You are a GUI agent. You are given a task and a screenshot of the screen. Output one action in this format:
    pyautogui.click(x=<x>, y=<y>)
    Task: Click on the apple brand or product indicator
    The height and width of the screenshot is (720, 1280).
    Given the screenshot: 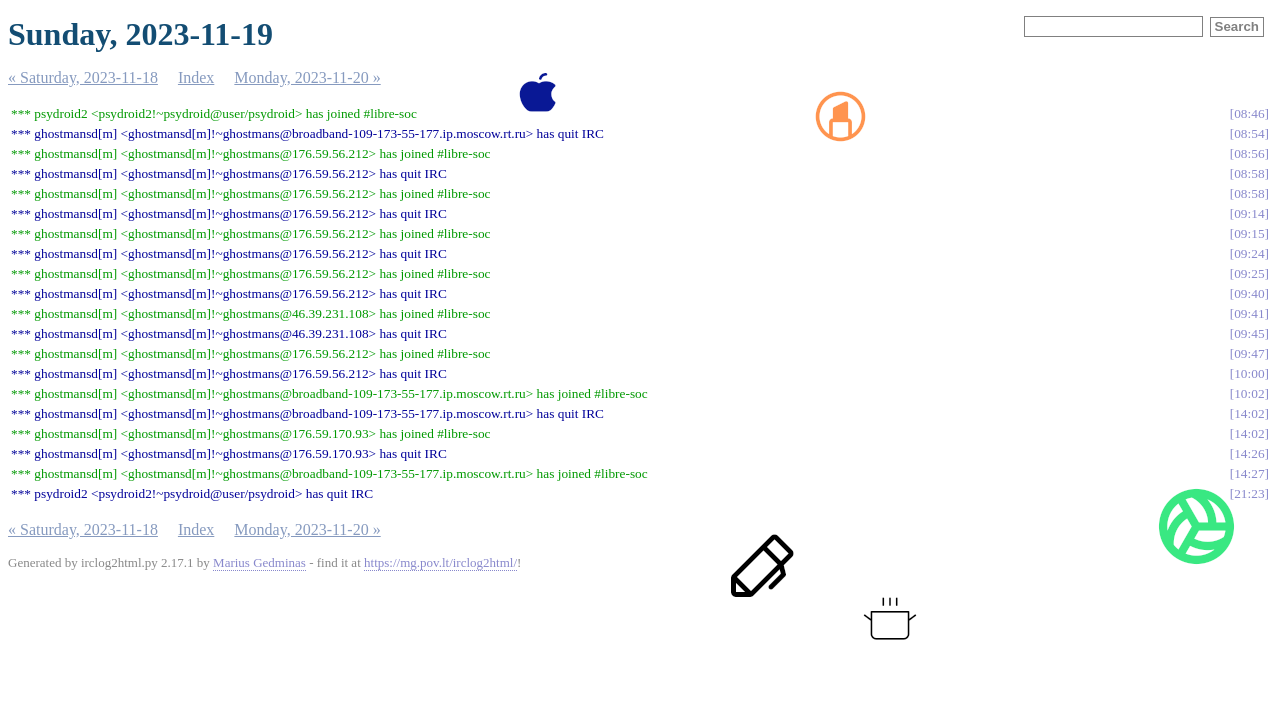 What is the action you would take?
    pyautogui.click(x=539, y=95)
    